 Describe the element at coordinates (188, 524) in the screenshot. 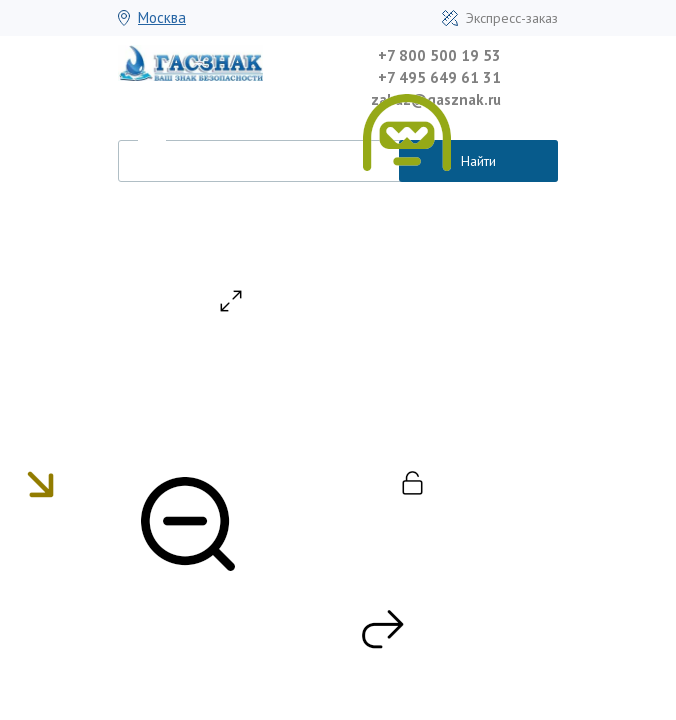

I see `zoom out to decrease magnification` at that location.